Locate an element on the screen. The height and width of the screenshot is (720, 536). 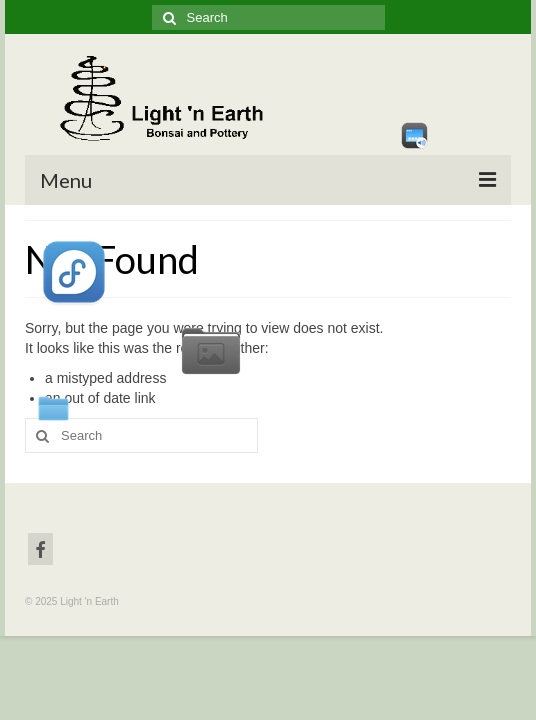
open folder to view contents is located at coordinates (53, 408).